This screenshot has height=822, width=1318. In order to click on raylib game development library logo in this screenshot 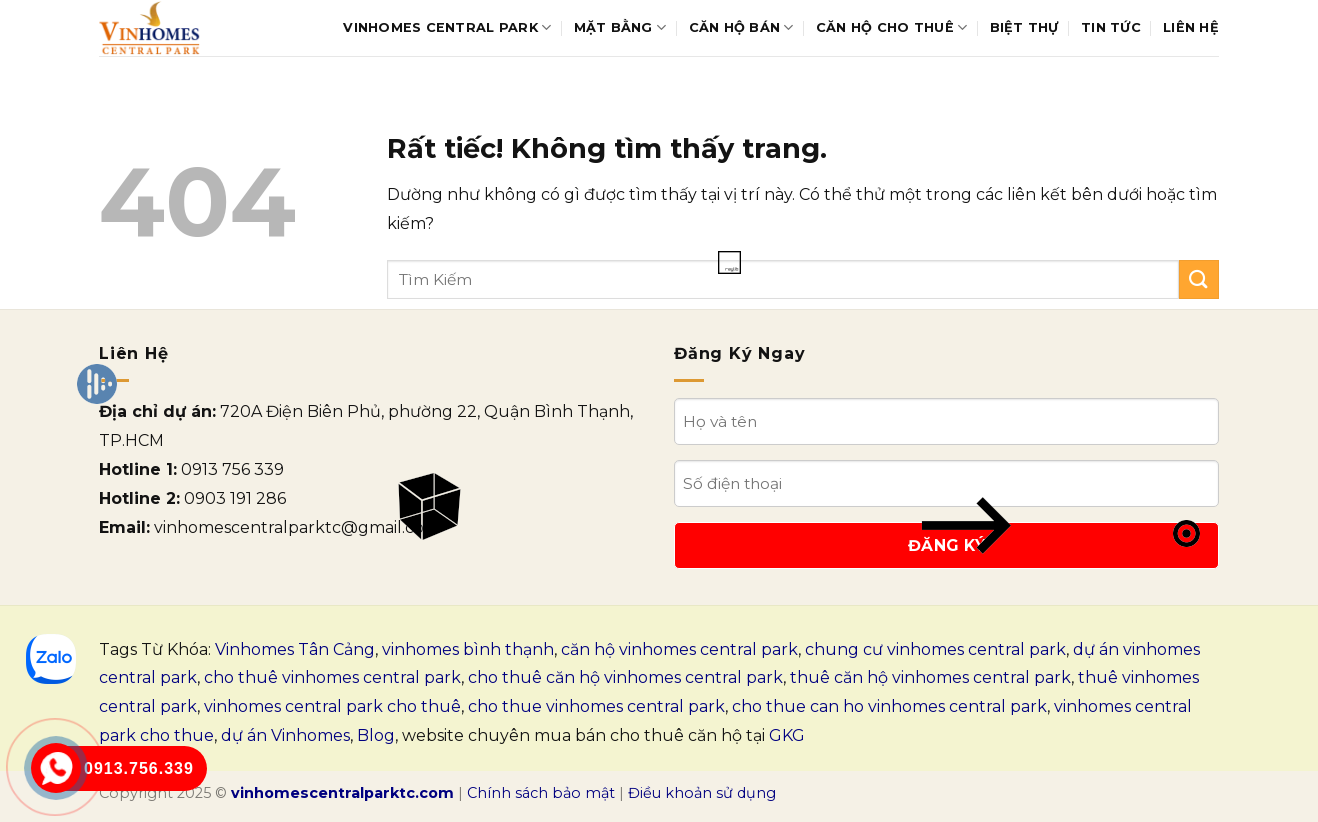, I will do `click(729, 262)`.